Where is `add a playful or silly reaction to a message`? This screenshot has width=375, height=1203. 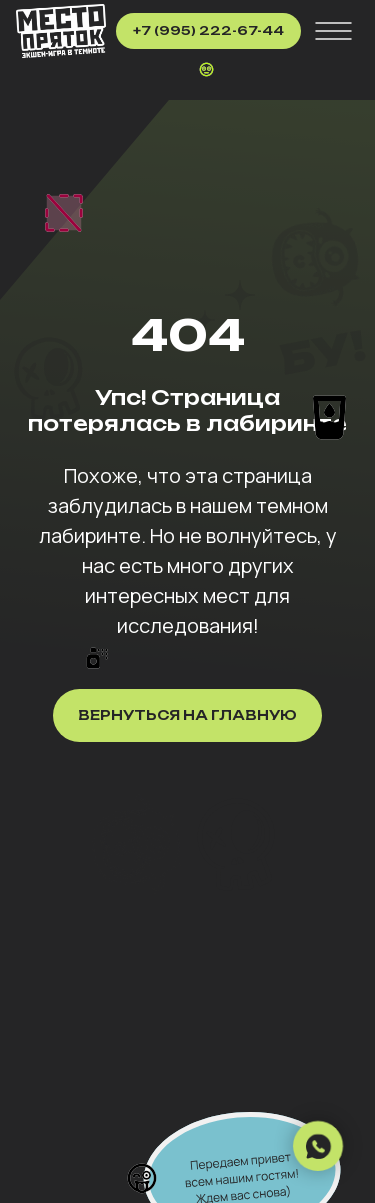
add a playful or silly reaction to a message is located at coordinates (142, 1178).